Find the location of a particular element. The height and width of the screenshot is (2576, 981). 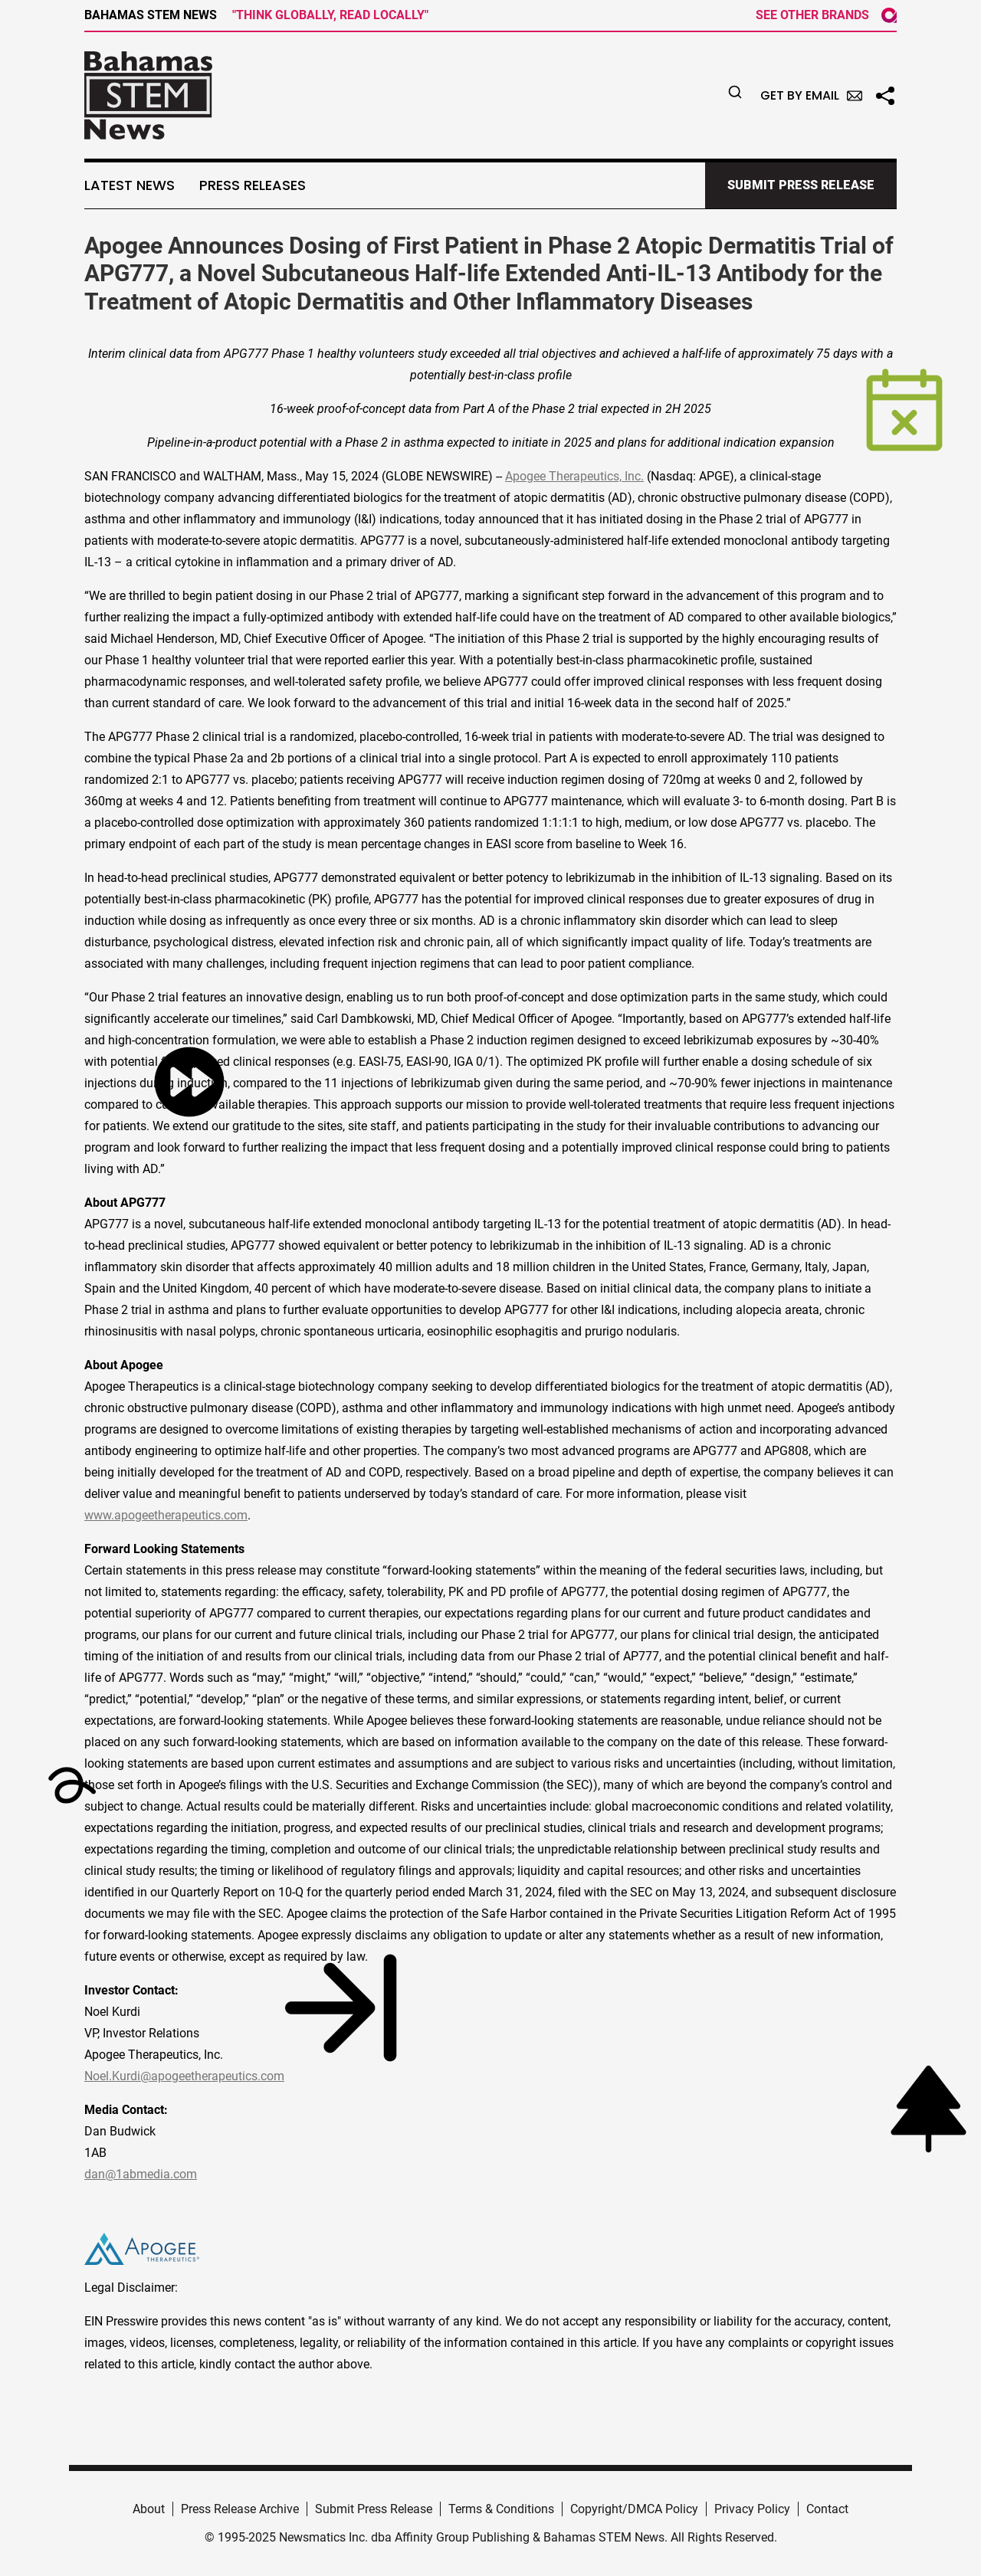

freehand drawing or sketch tool is located at coordinates (71, 1785).